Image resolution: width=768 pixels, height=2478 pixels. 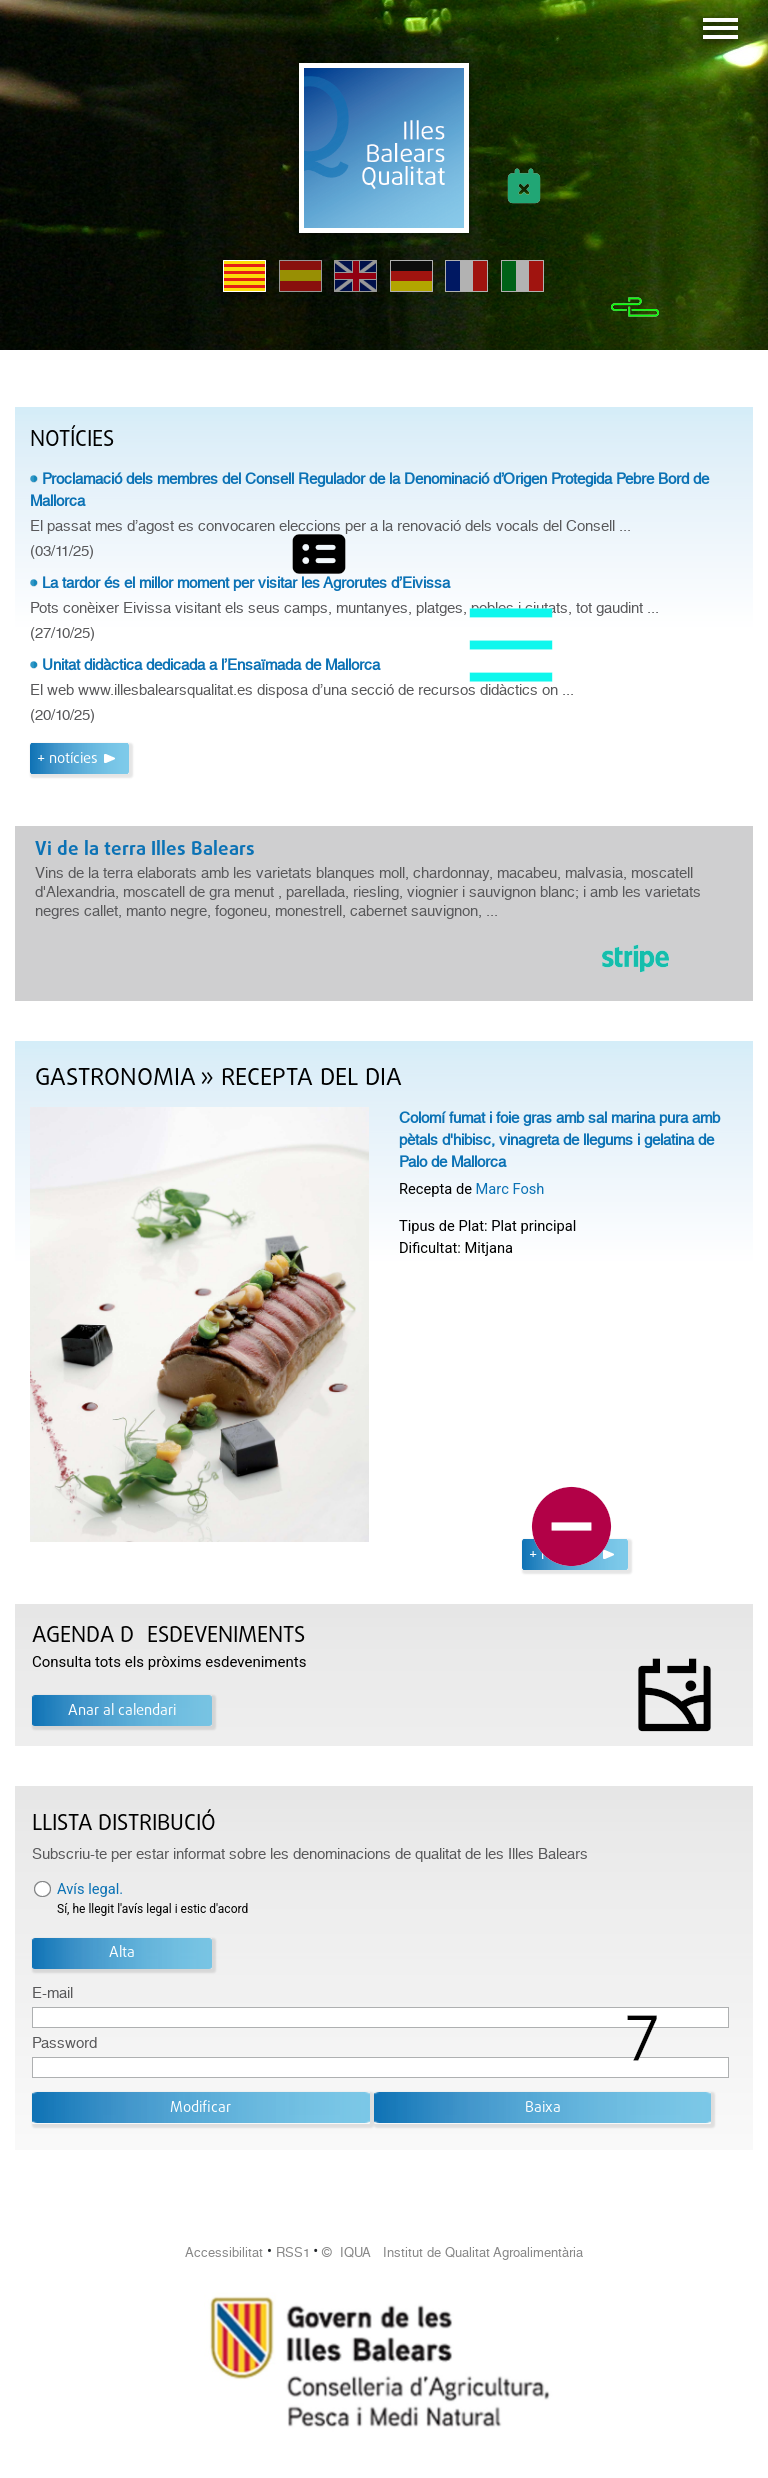 I want to click on open navigation menu, so click(x=511, y=645).